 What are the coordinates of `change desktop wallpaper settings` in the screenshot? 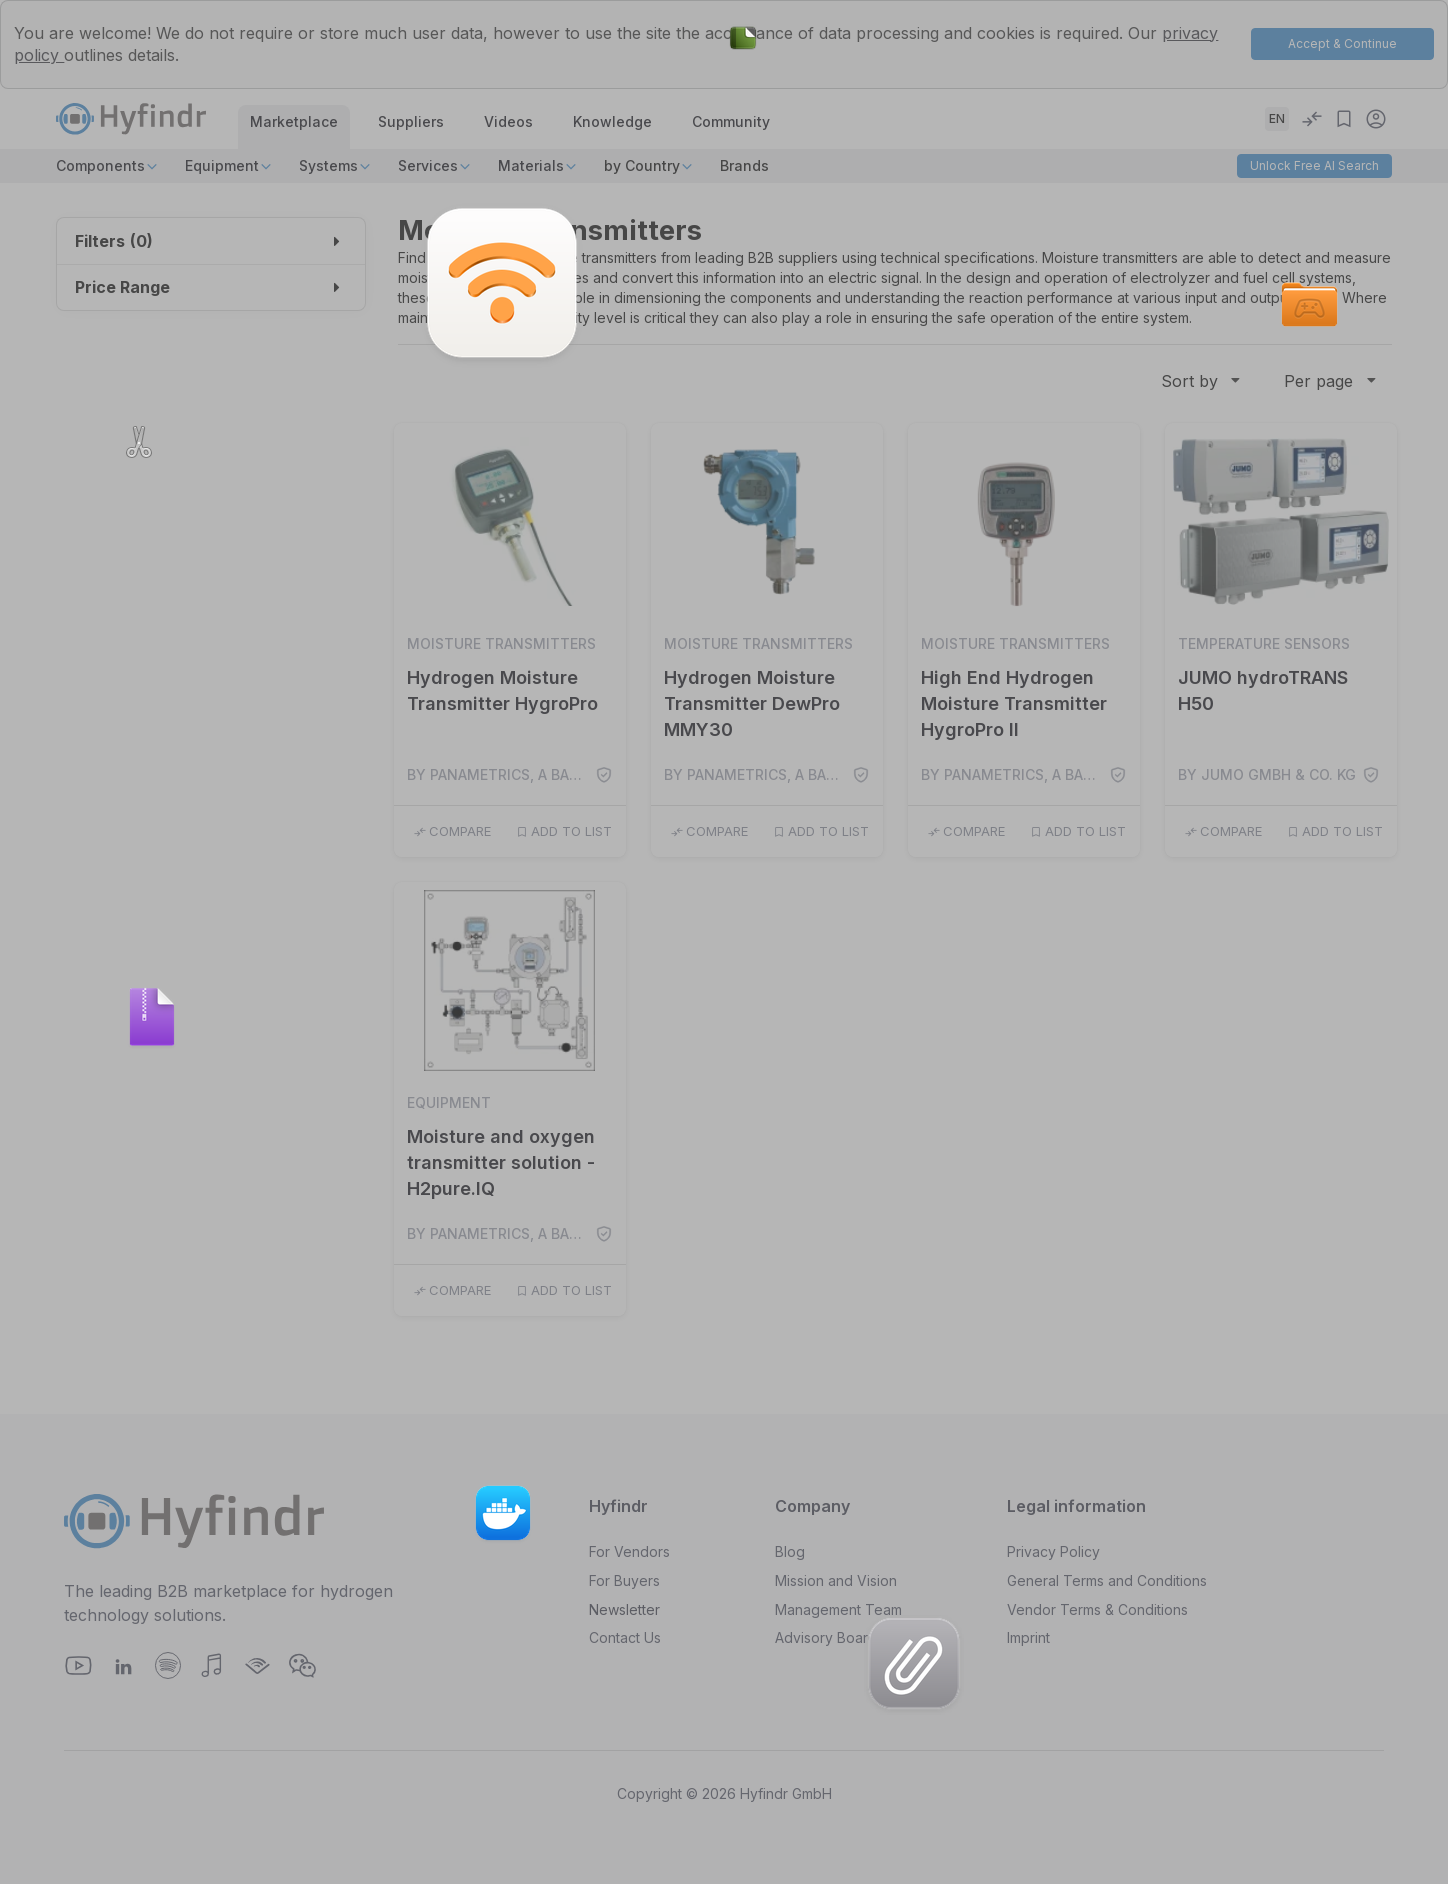 It's located at (743, 37).